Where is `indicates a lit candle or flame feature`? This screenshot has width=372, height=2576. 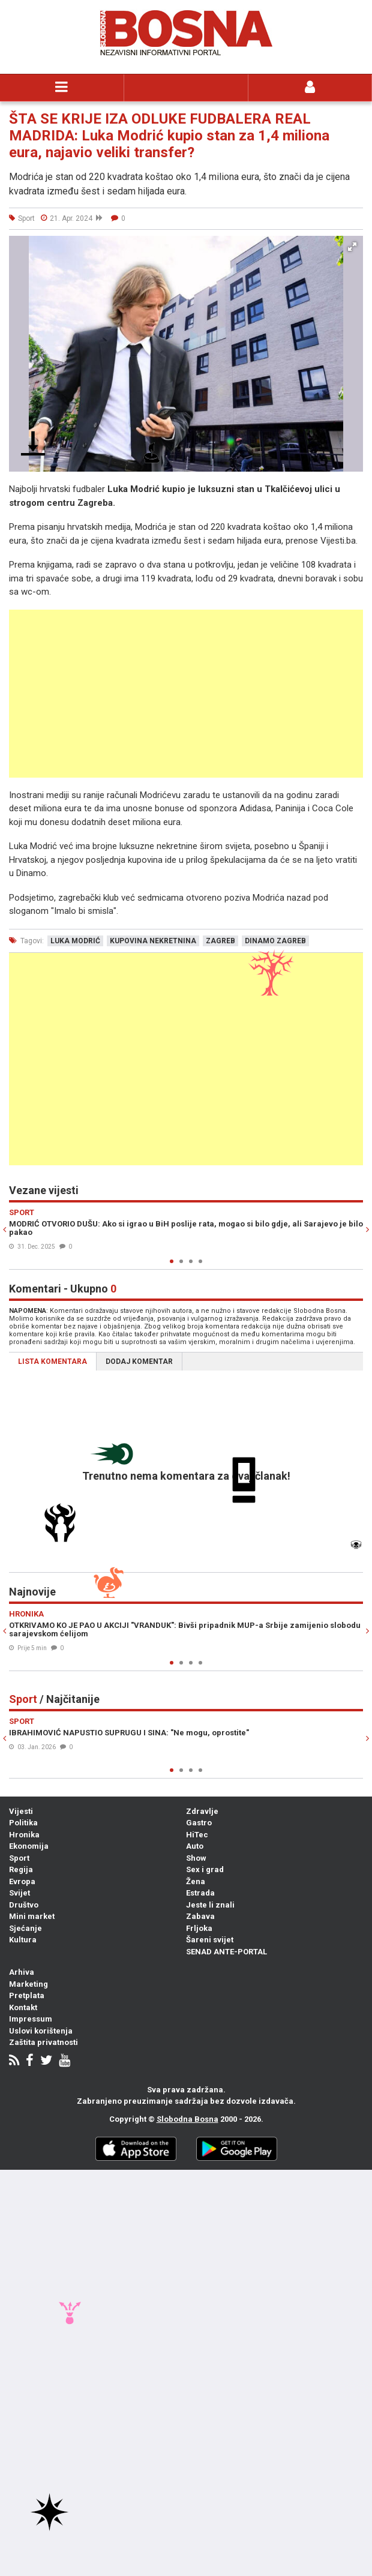 indicates a lit candle or flame feature is located at coordinates (151, 452).